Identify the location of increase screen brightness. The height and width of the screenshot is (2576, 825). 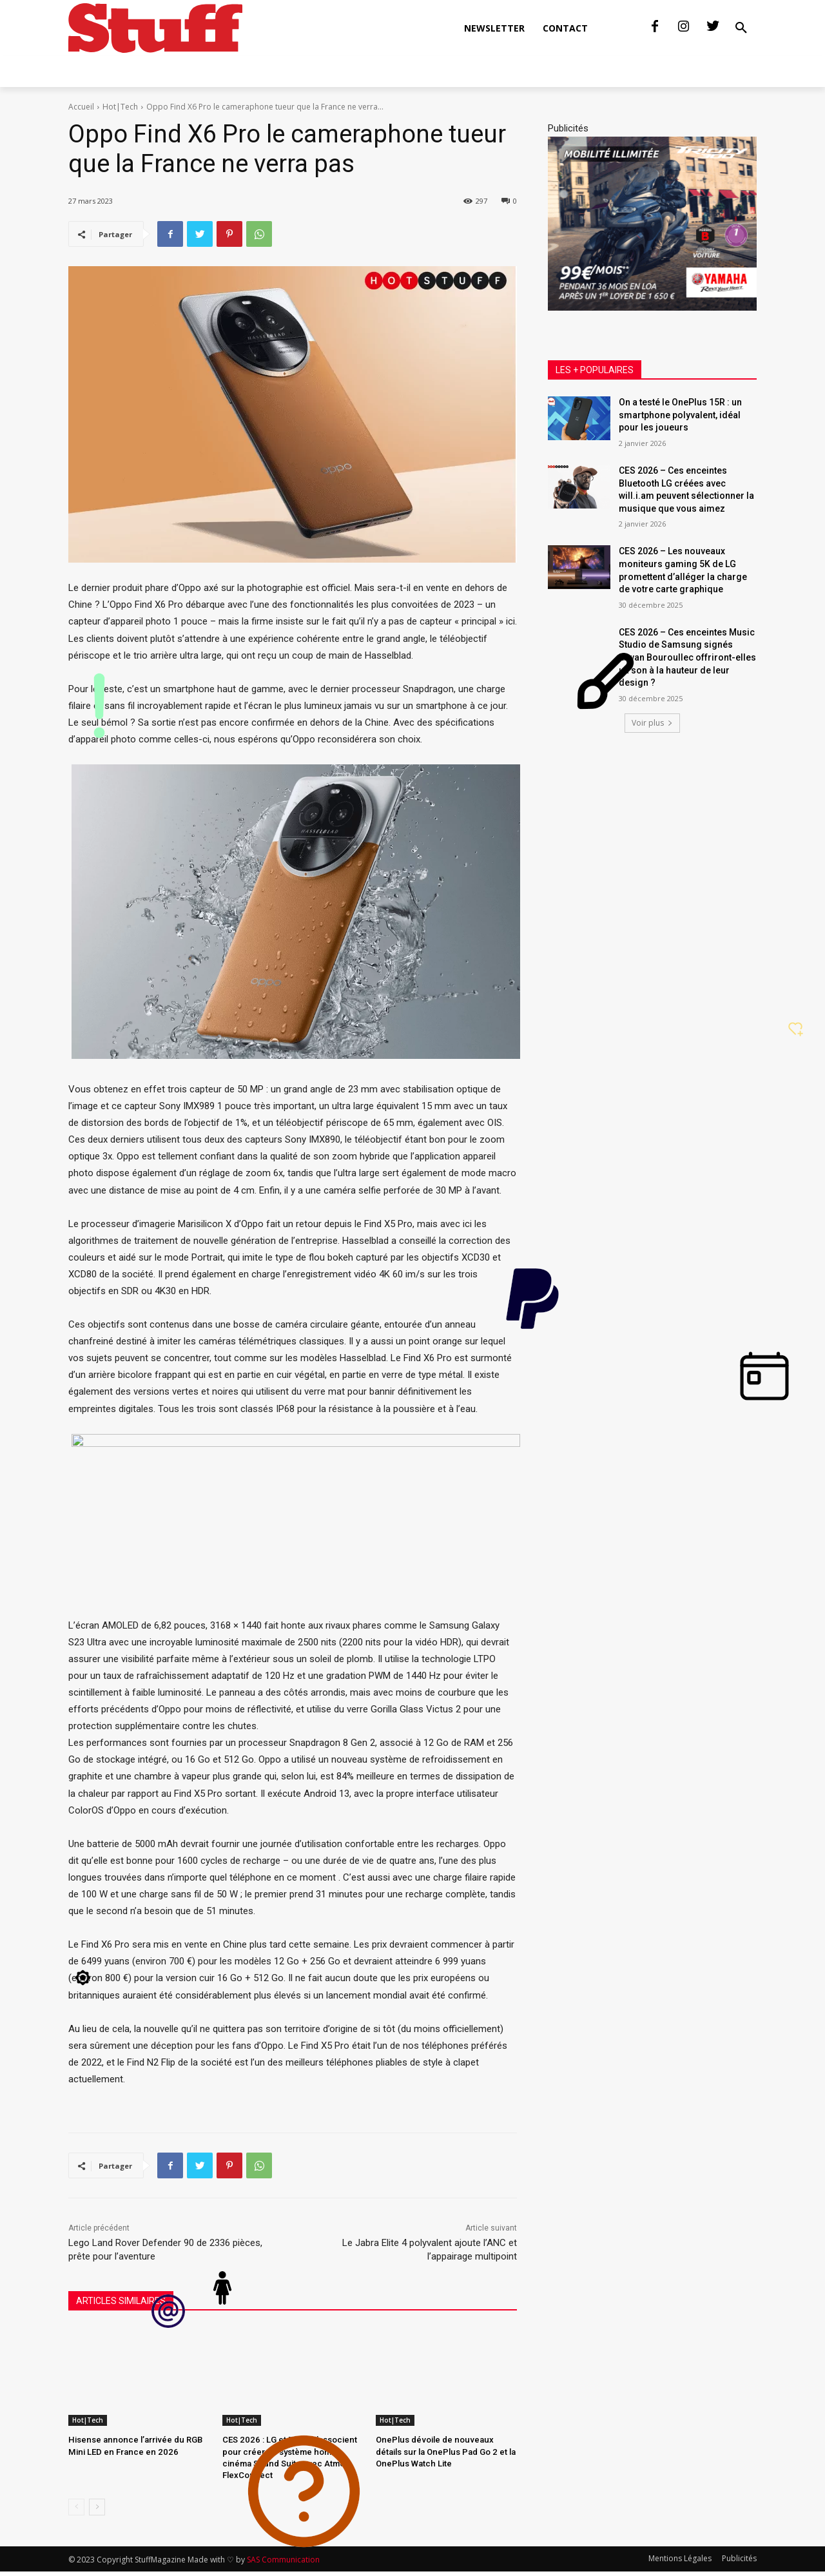
(82, 1977).